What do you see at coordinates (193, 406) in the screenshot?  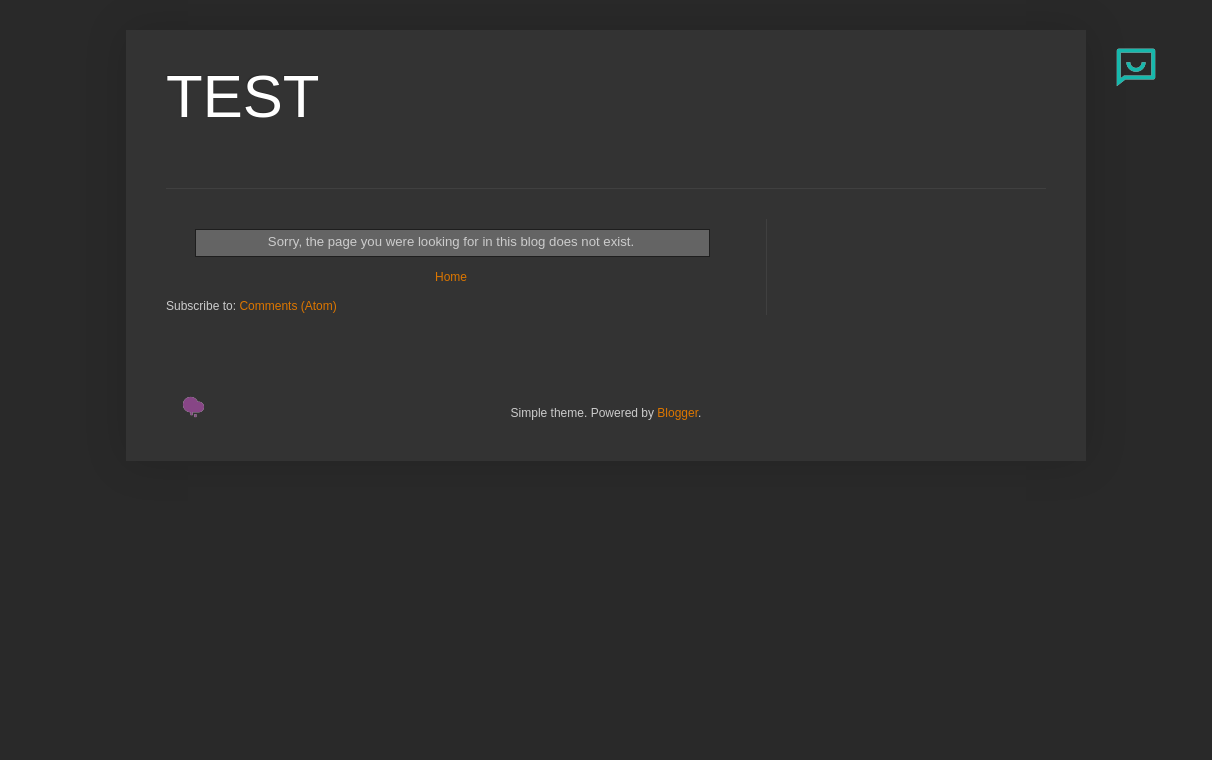 I see `indicates light rain or drizzle conditions` at bounding box center [193, 406].